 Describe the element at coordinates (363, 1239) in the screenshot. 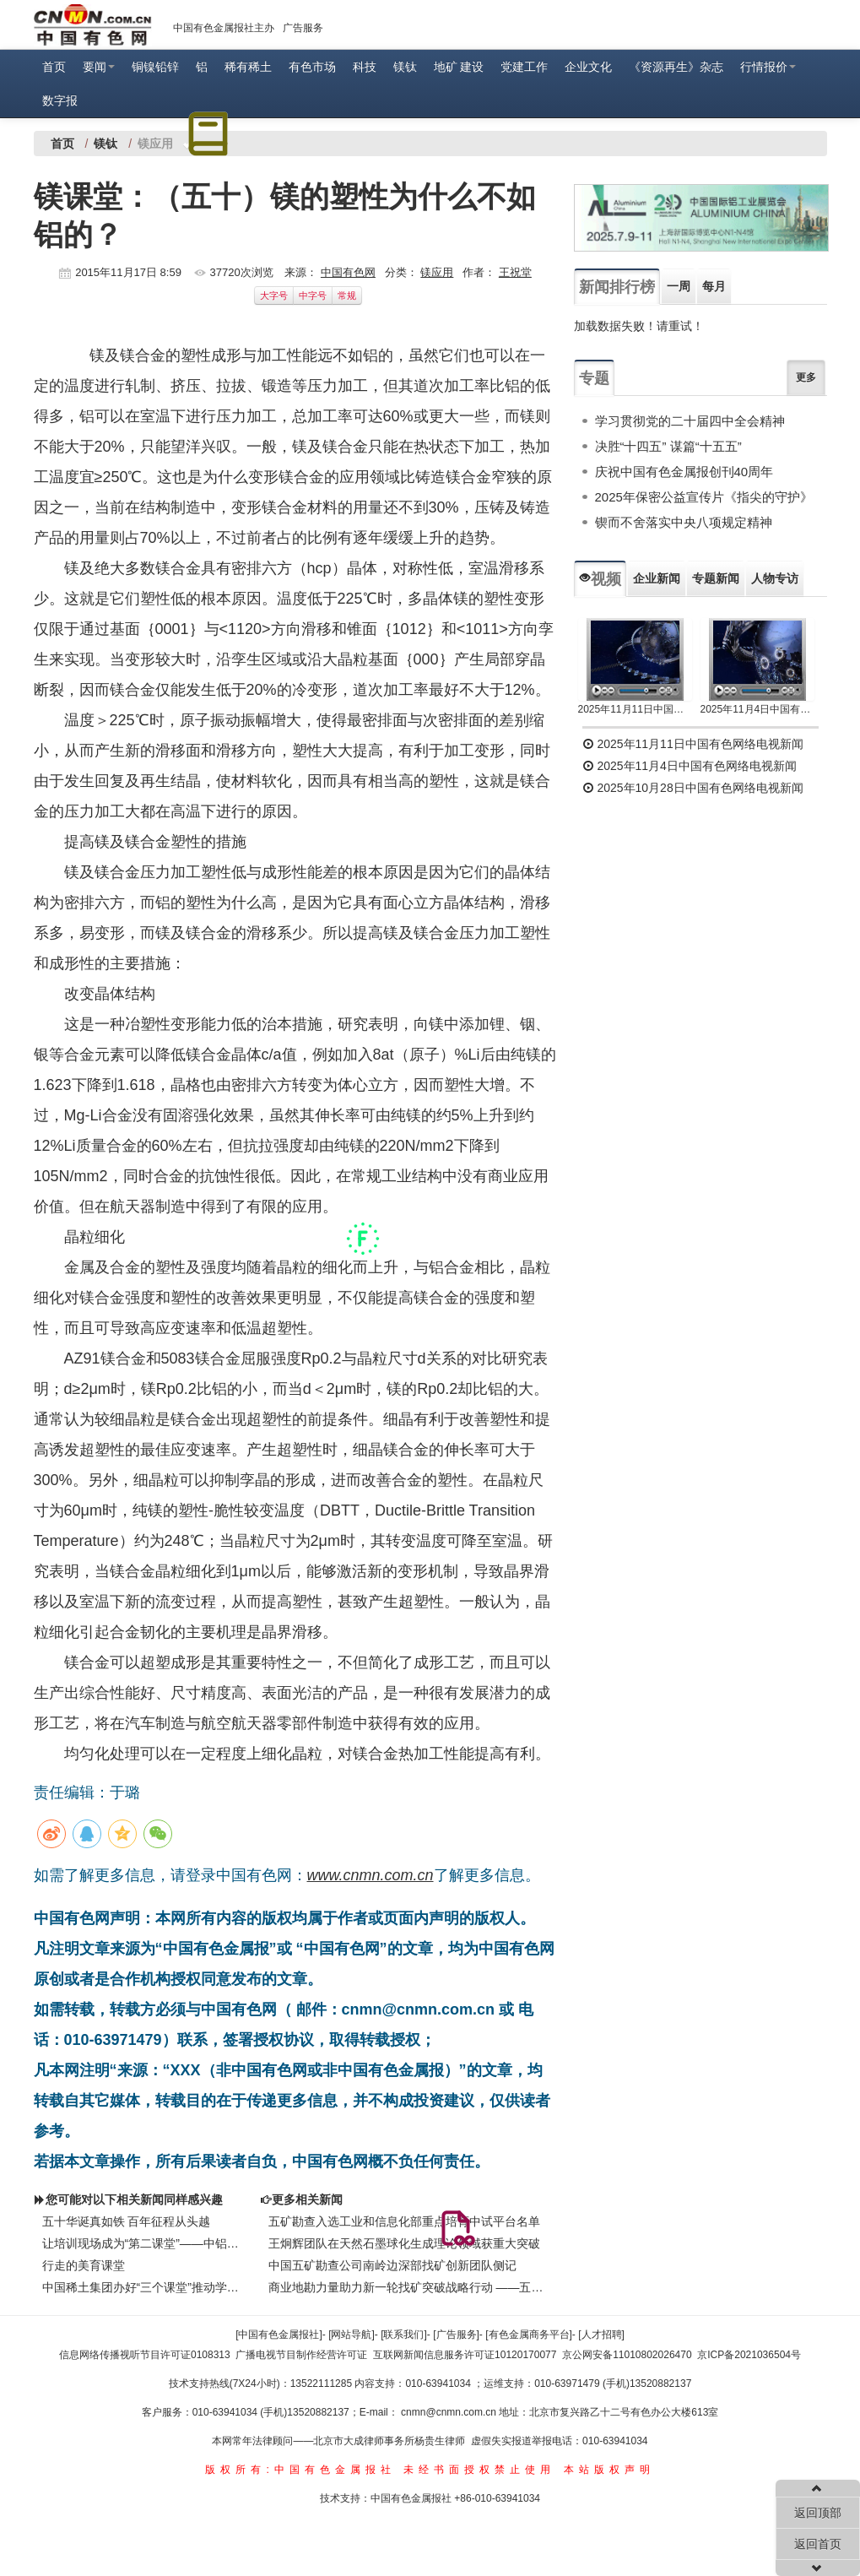

I see `indicates a draft or pending Facebook connection` at that location.